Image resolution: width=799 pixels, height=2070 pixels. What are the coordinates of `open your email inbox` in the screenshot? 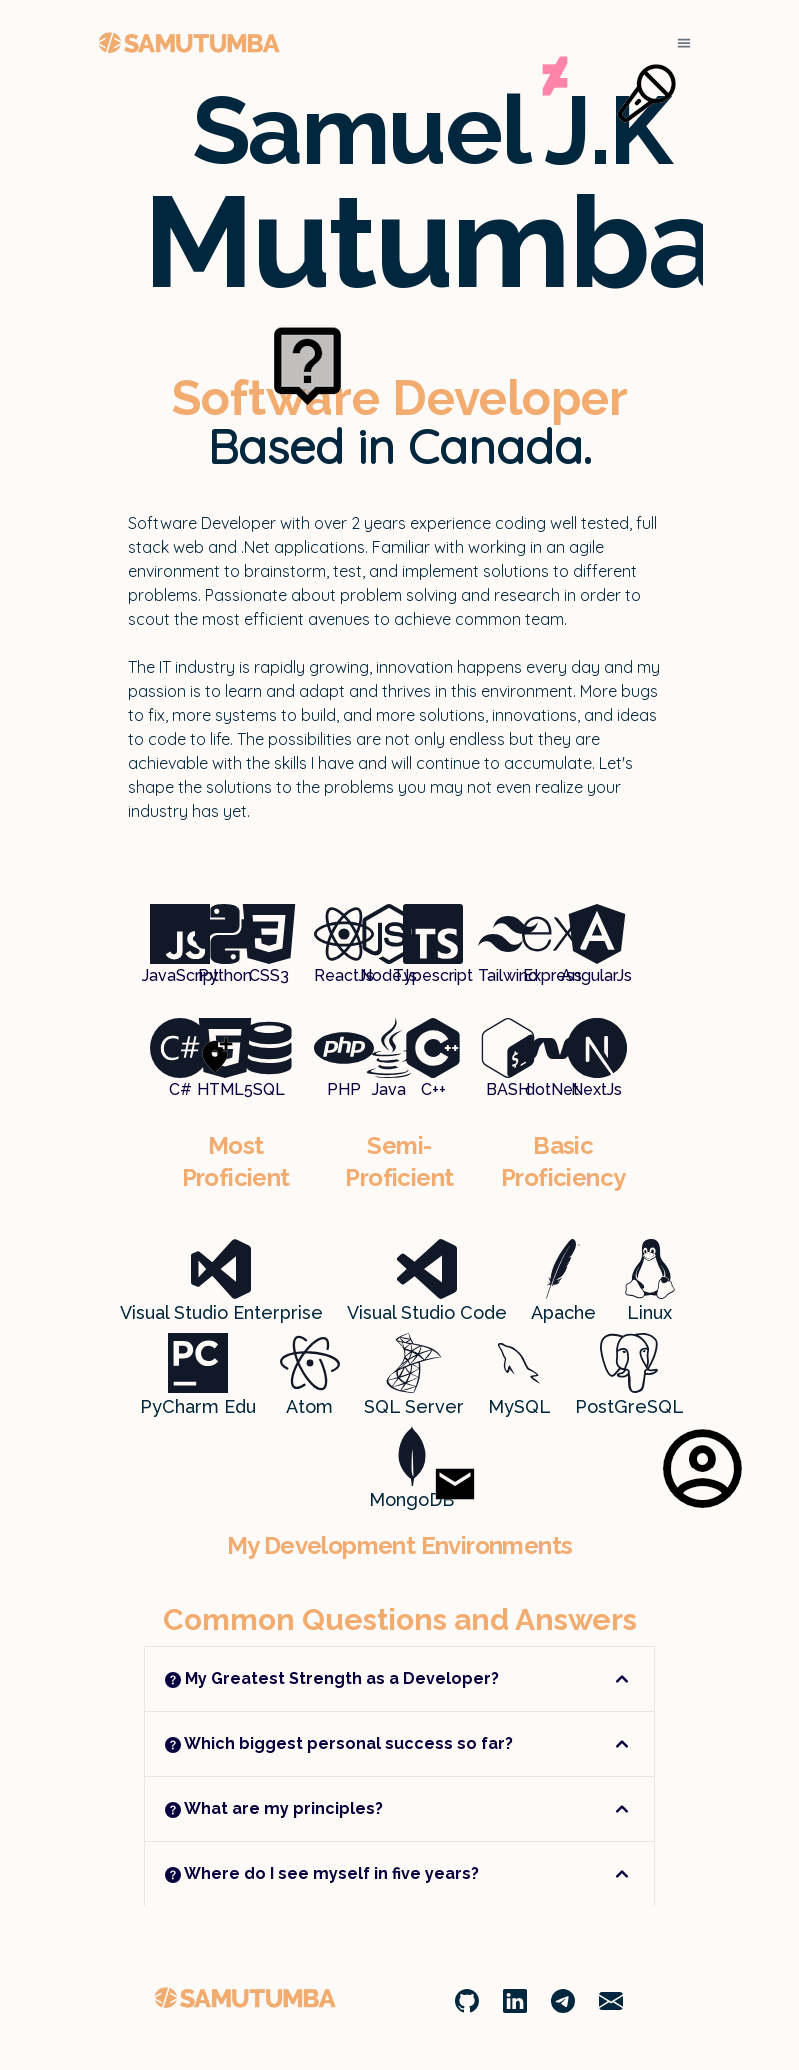 It's located at (455, 1484).